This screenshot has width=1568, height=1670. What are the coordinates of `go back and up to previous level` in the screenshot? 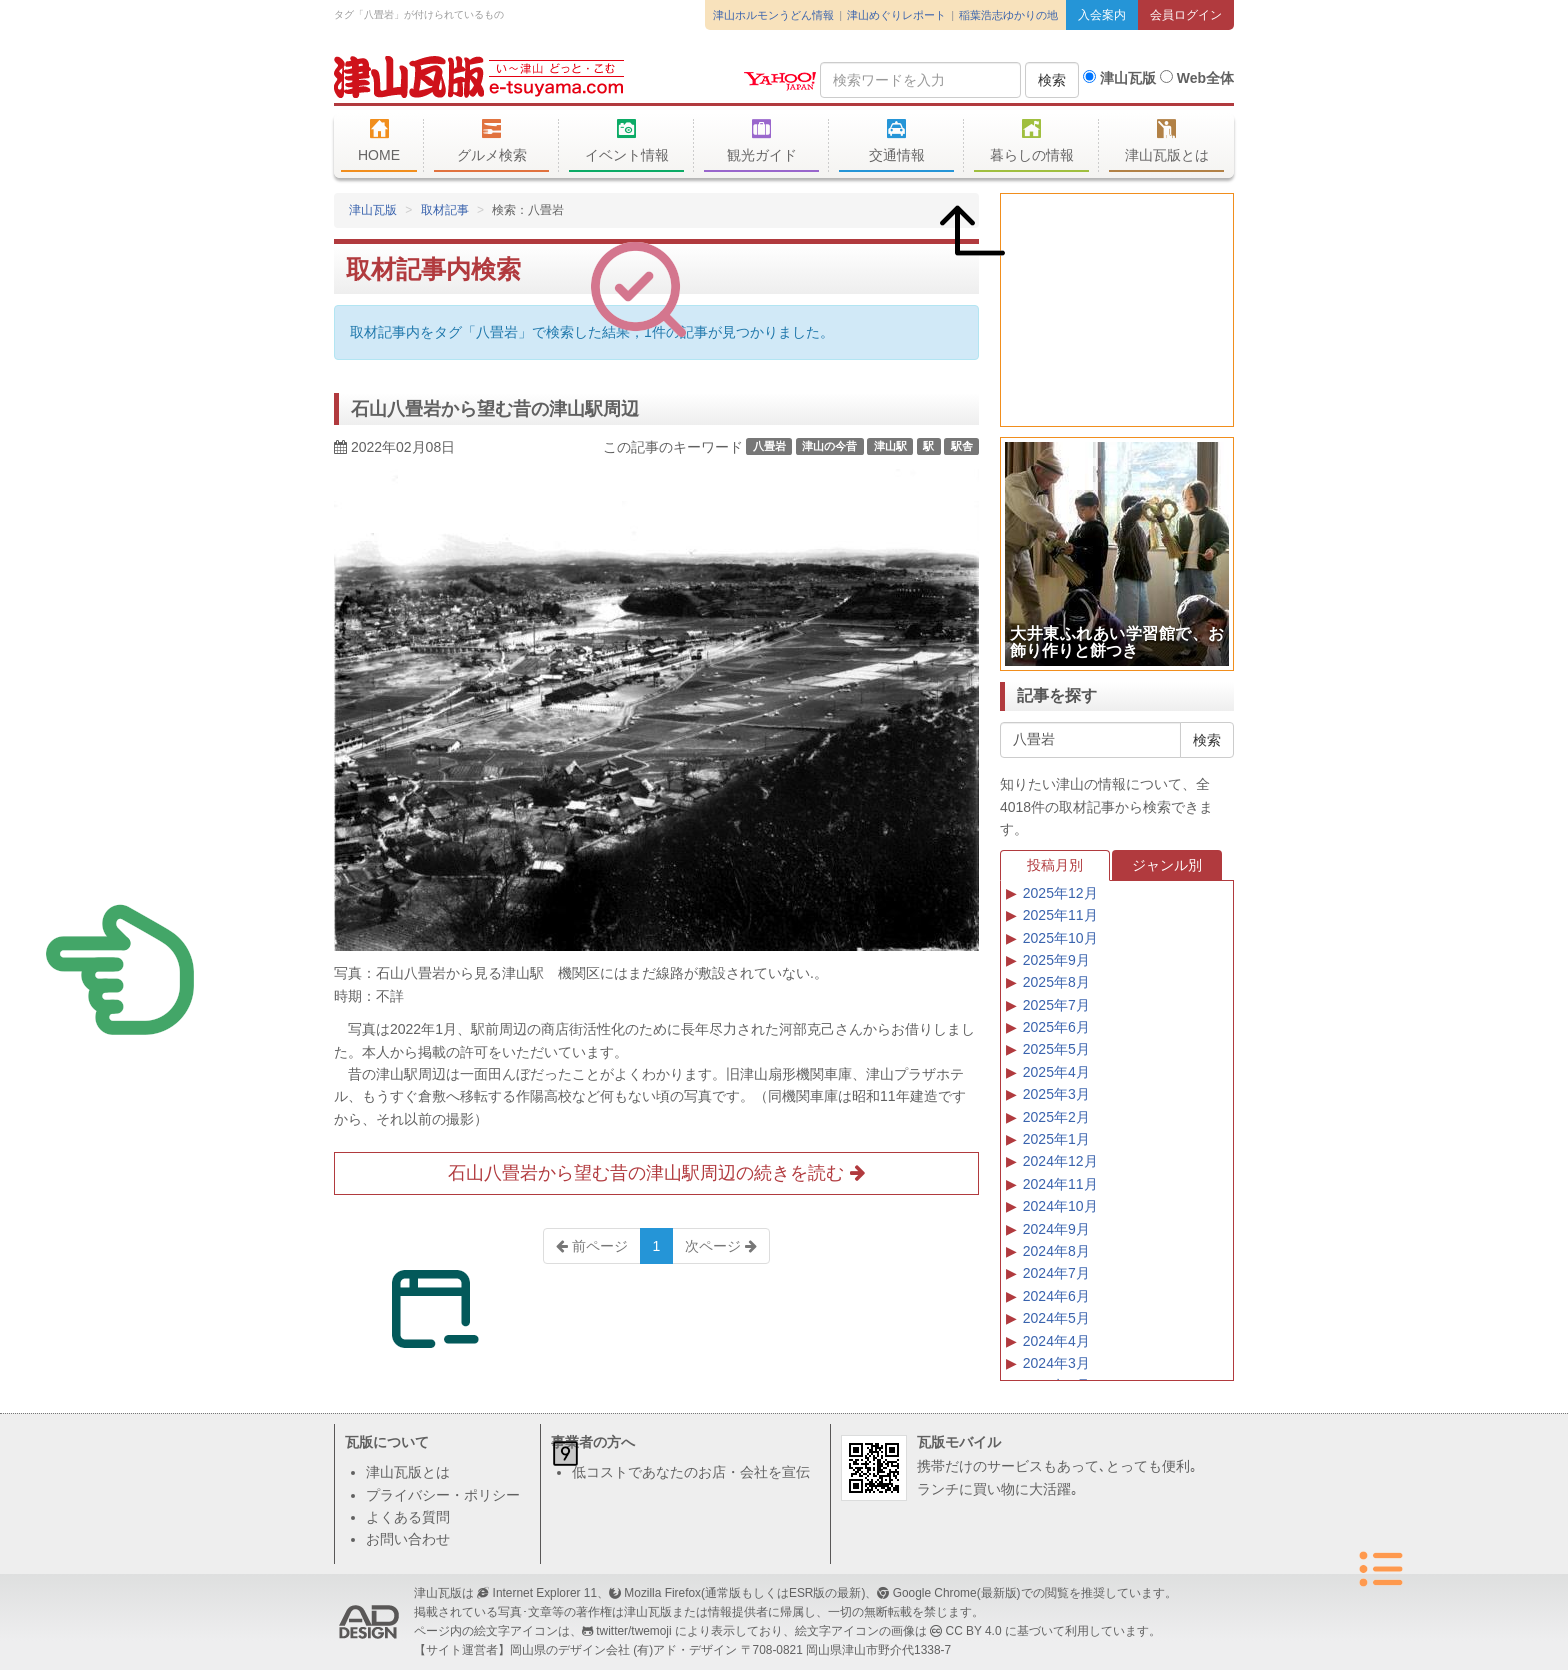 It's located at (970, 233).